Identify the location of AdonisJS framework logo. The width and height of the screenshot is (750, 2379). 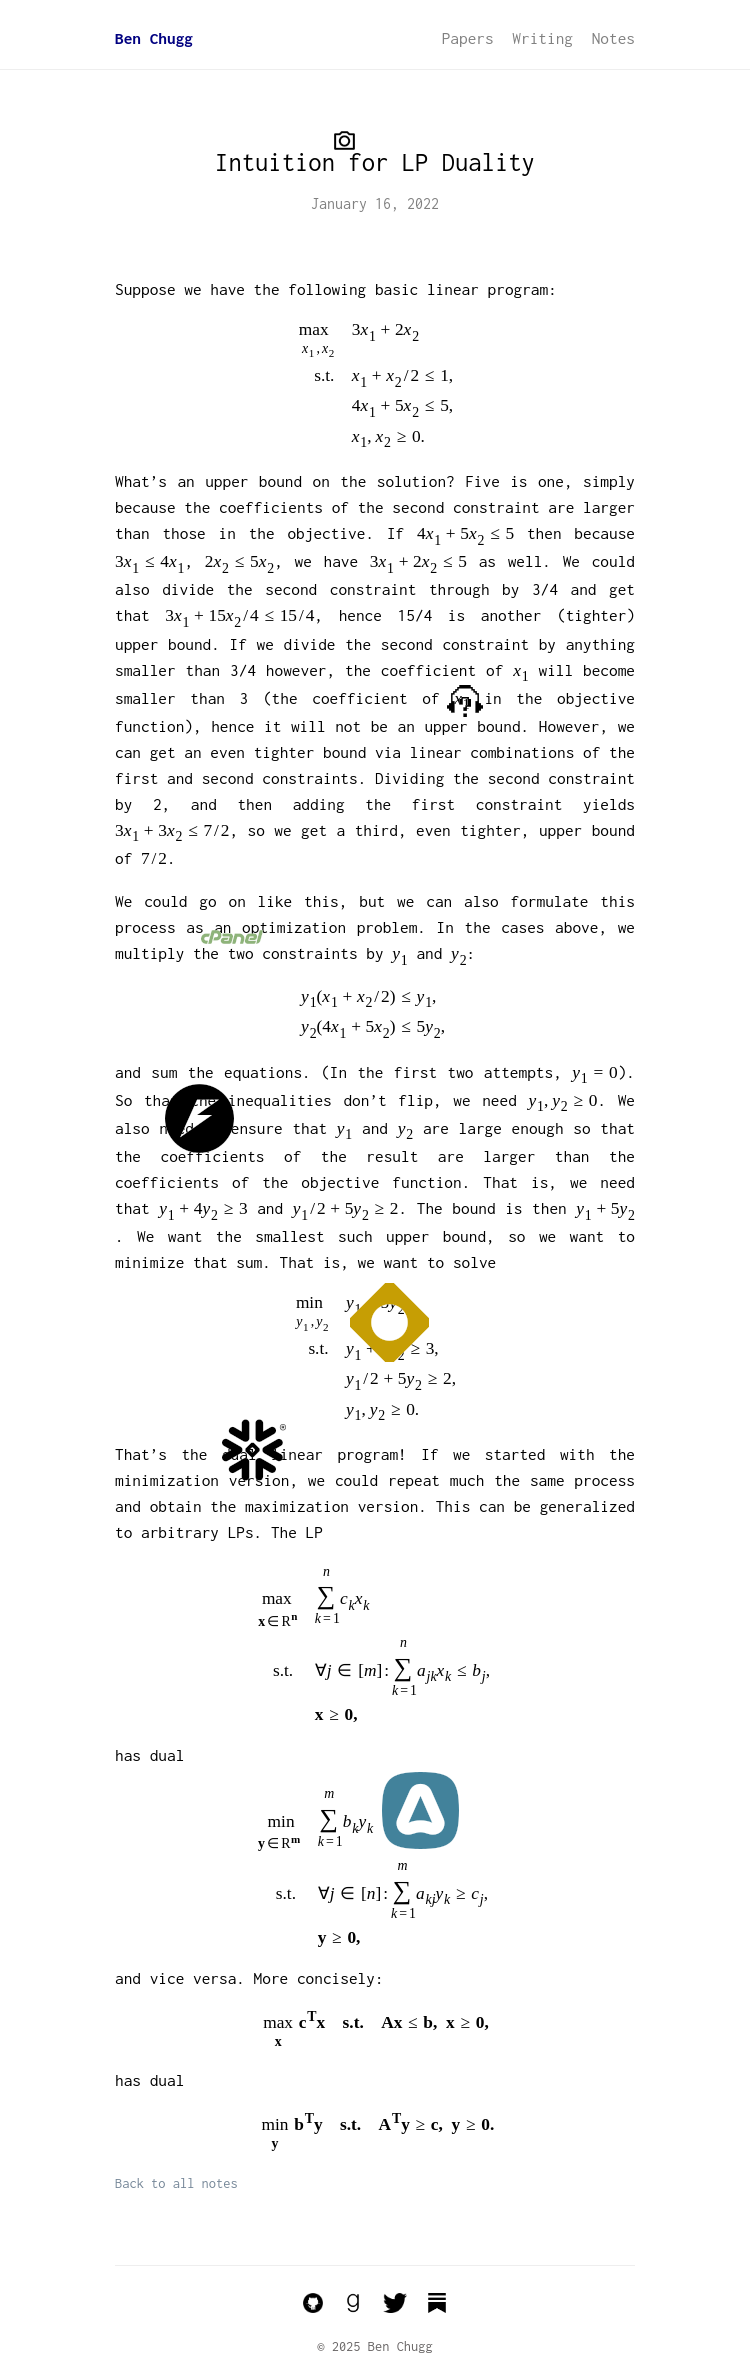
(420, 1810).